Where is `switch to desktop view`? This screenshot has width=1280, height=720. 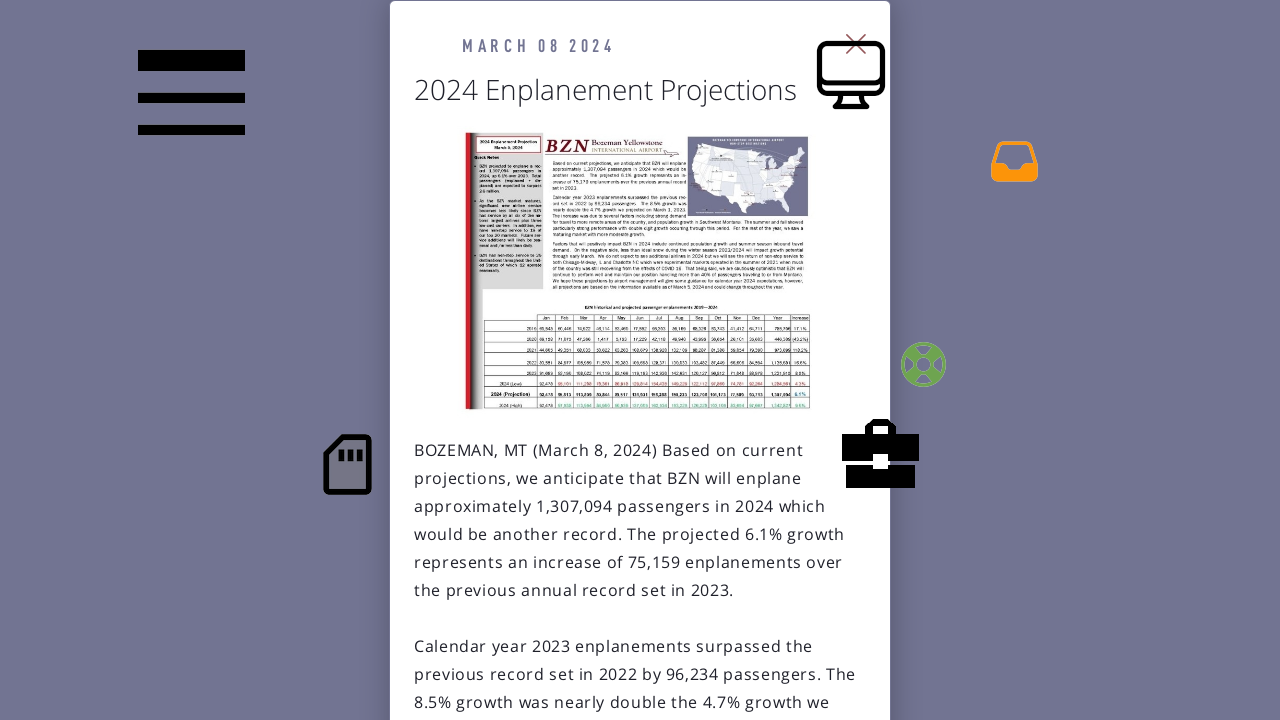 switch to desktop view is located at coordinates (851, 75).